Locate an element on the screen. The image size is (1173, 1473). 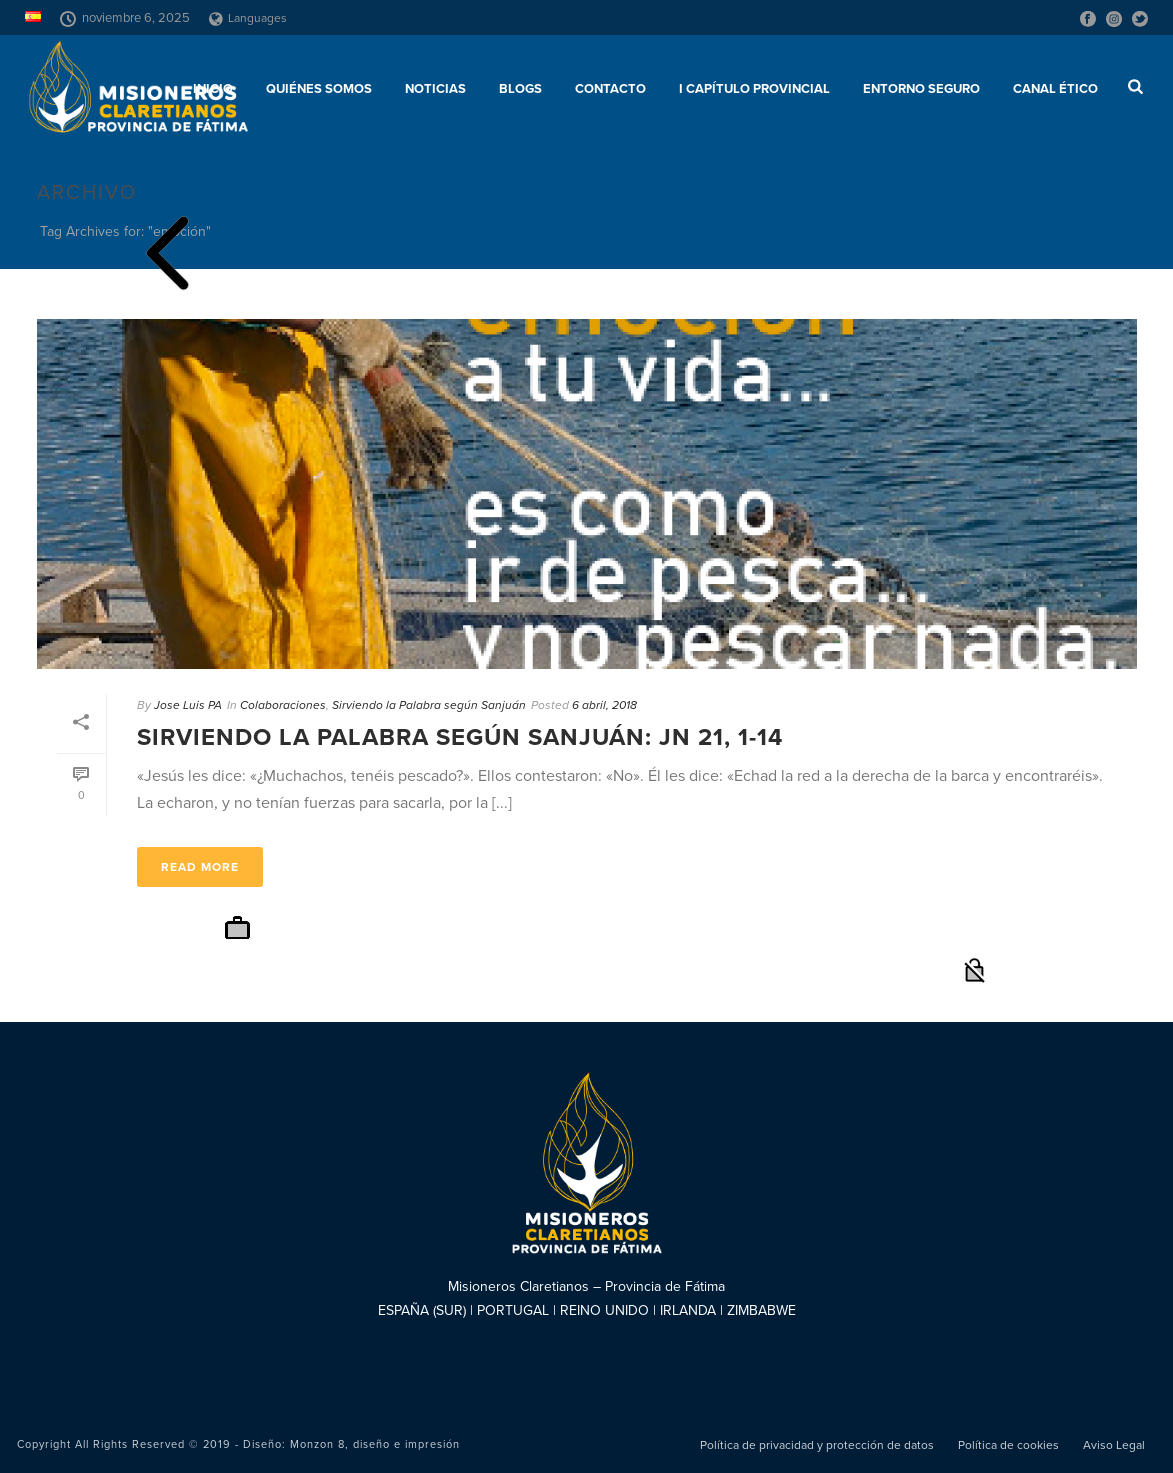
indicates an unencrypted or insecure connection is located at coordinates (974, 970).